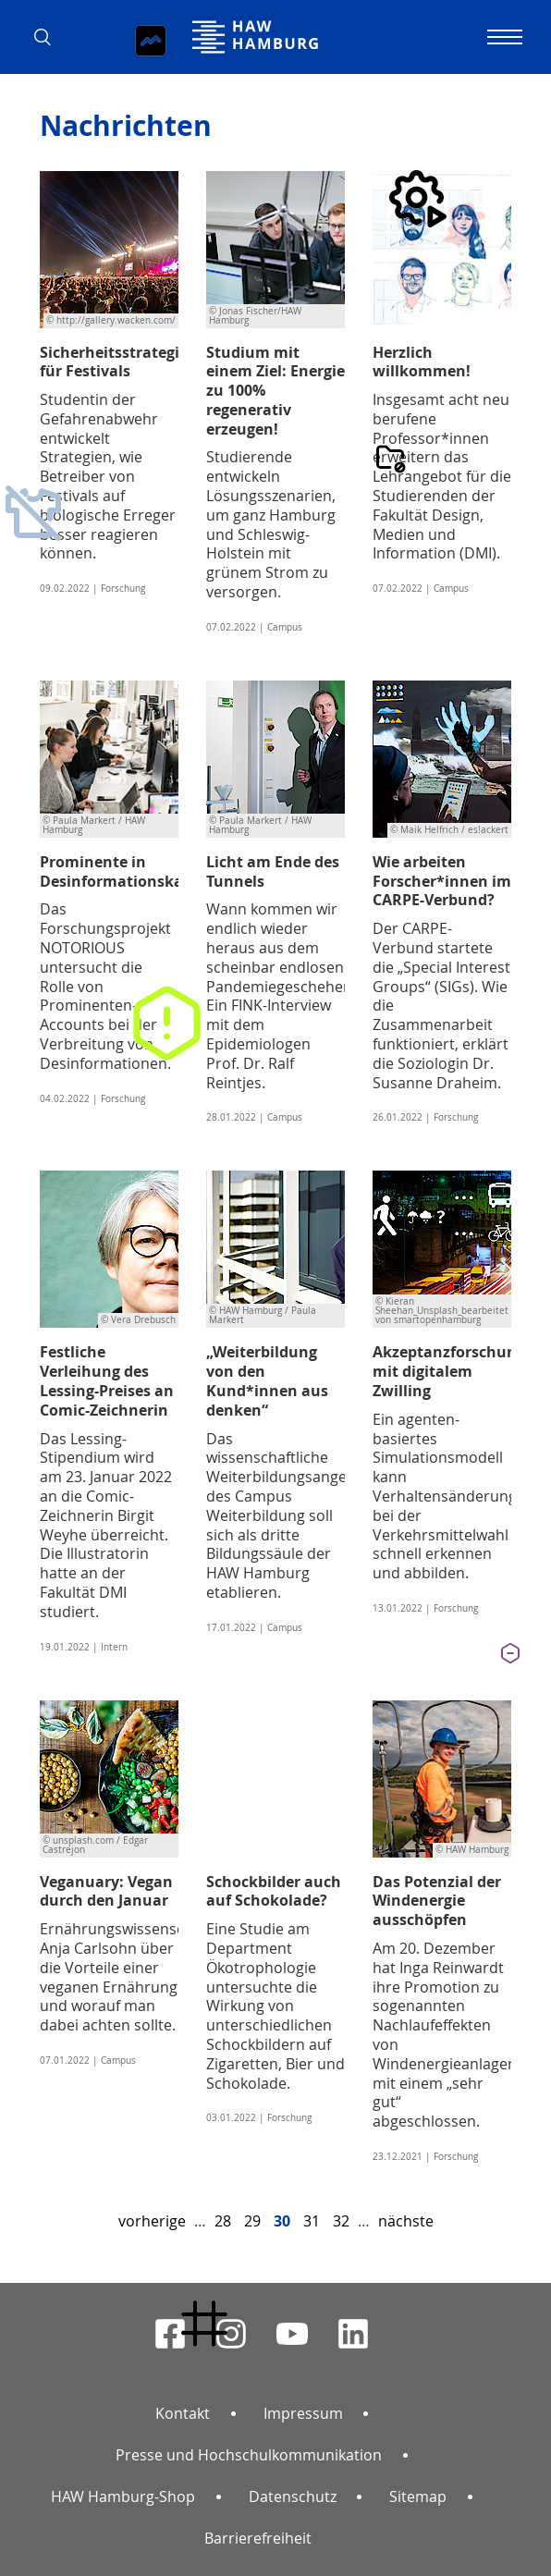  Describe the element at coordinates (166, 1023) in the screenshot. I see `indicates a warning or critical alert` at that location.